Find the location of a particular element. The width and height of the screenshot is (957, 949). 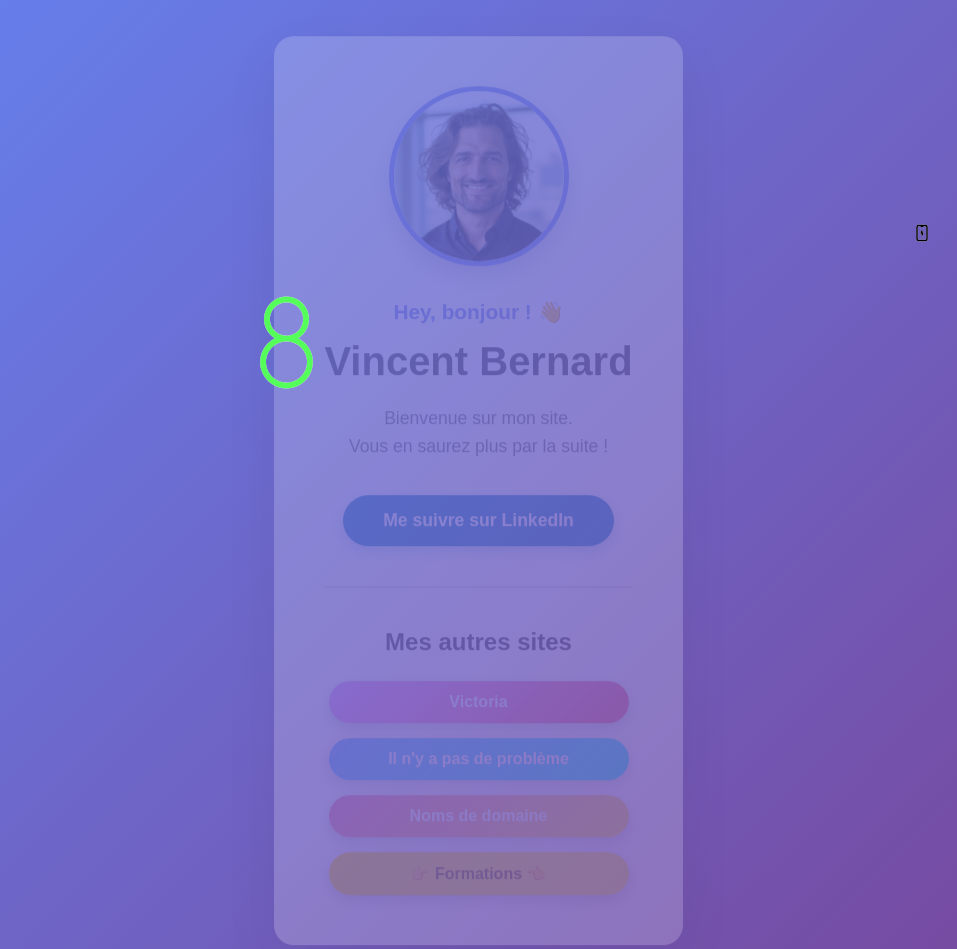

indicates device is currently charging is located at coordinates (922, 233).